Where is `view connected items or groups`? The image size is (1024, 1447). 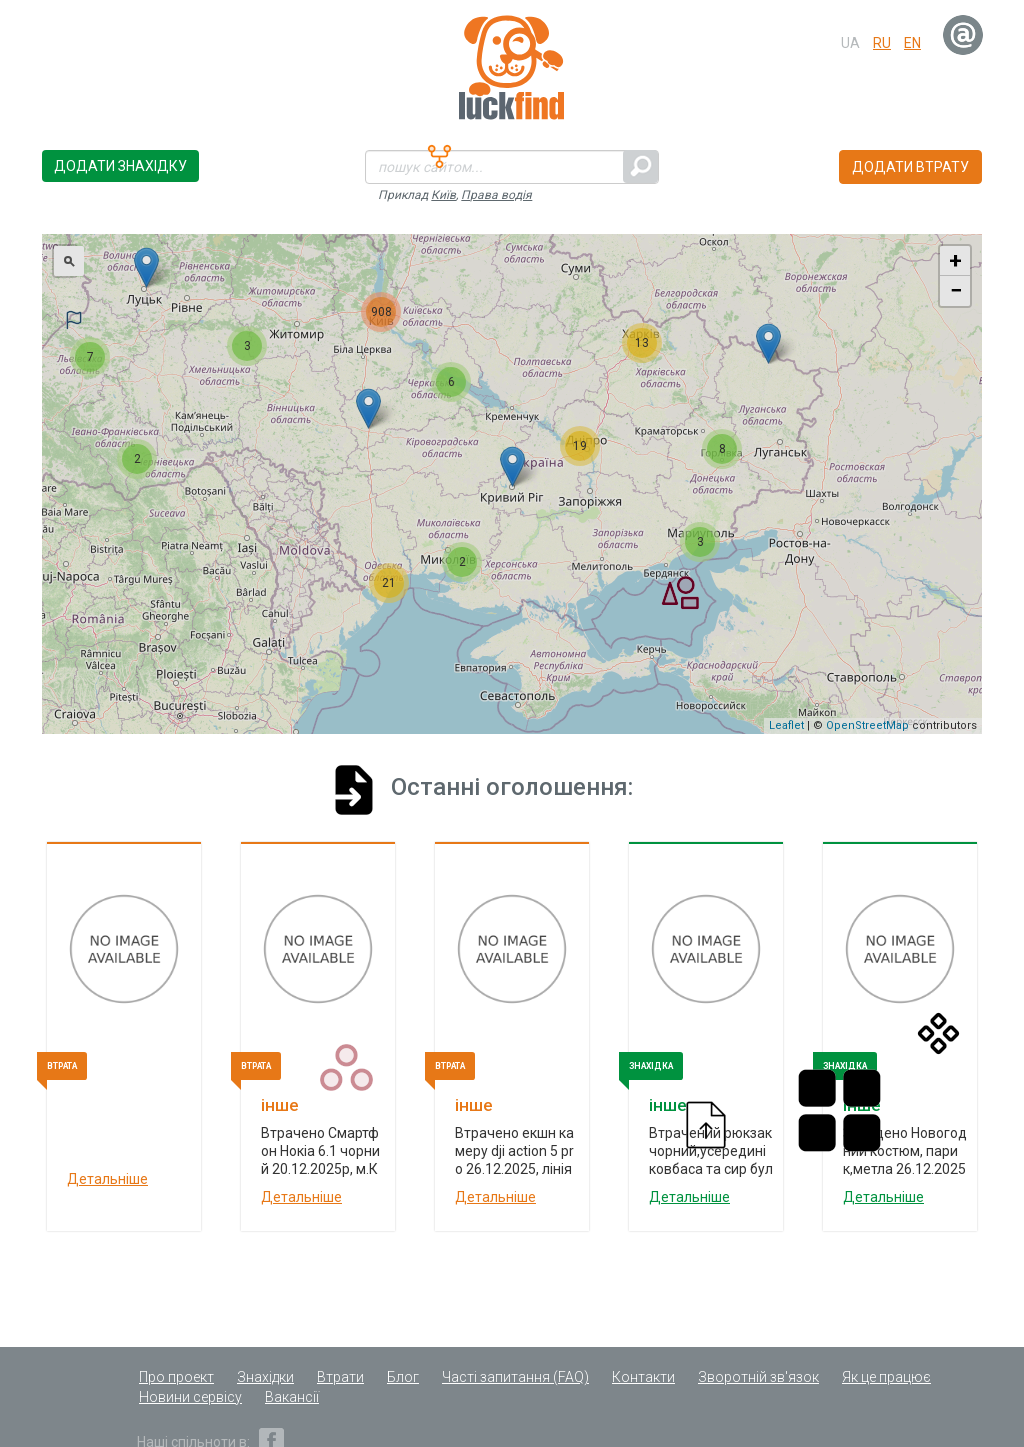 view connected items or groups is located at coordinates (346, 1068).